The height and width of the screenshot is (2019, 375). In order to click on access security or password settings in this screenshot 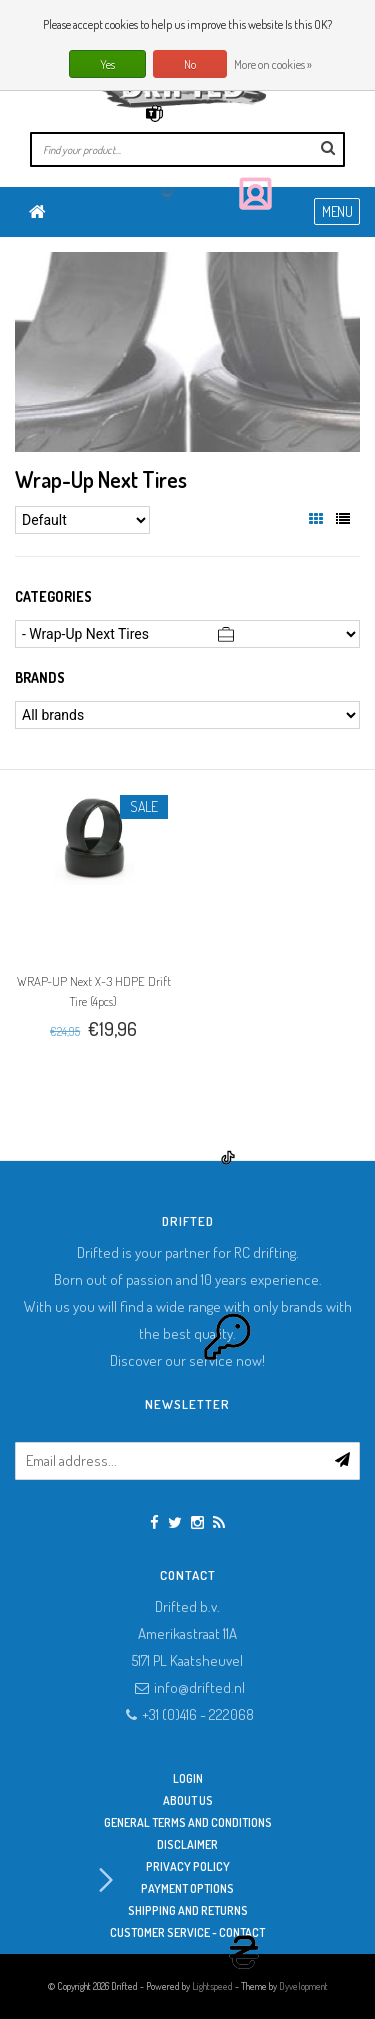, I will do `click(226, 1337)`.